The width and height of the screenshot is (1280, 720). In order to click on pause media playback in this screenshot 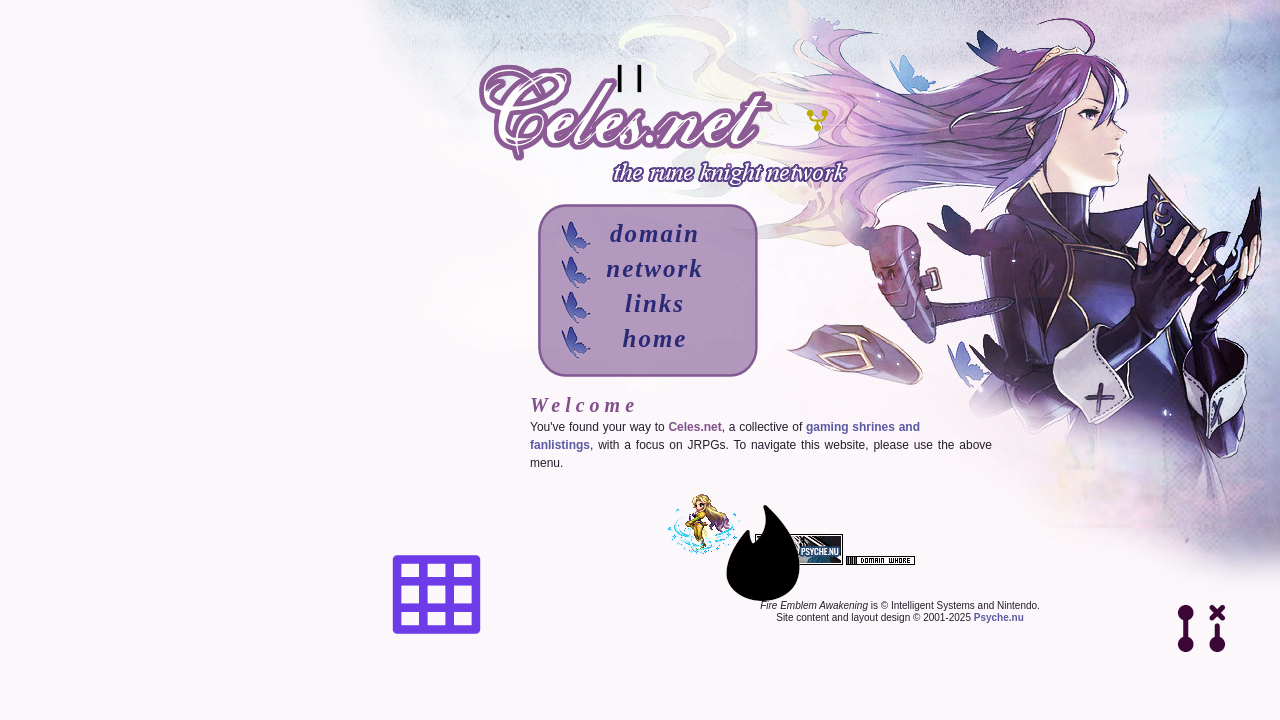, I will do `click(629, 78)`.